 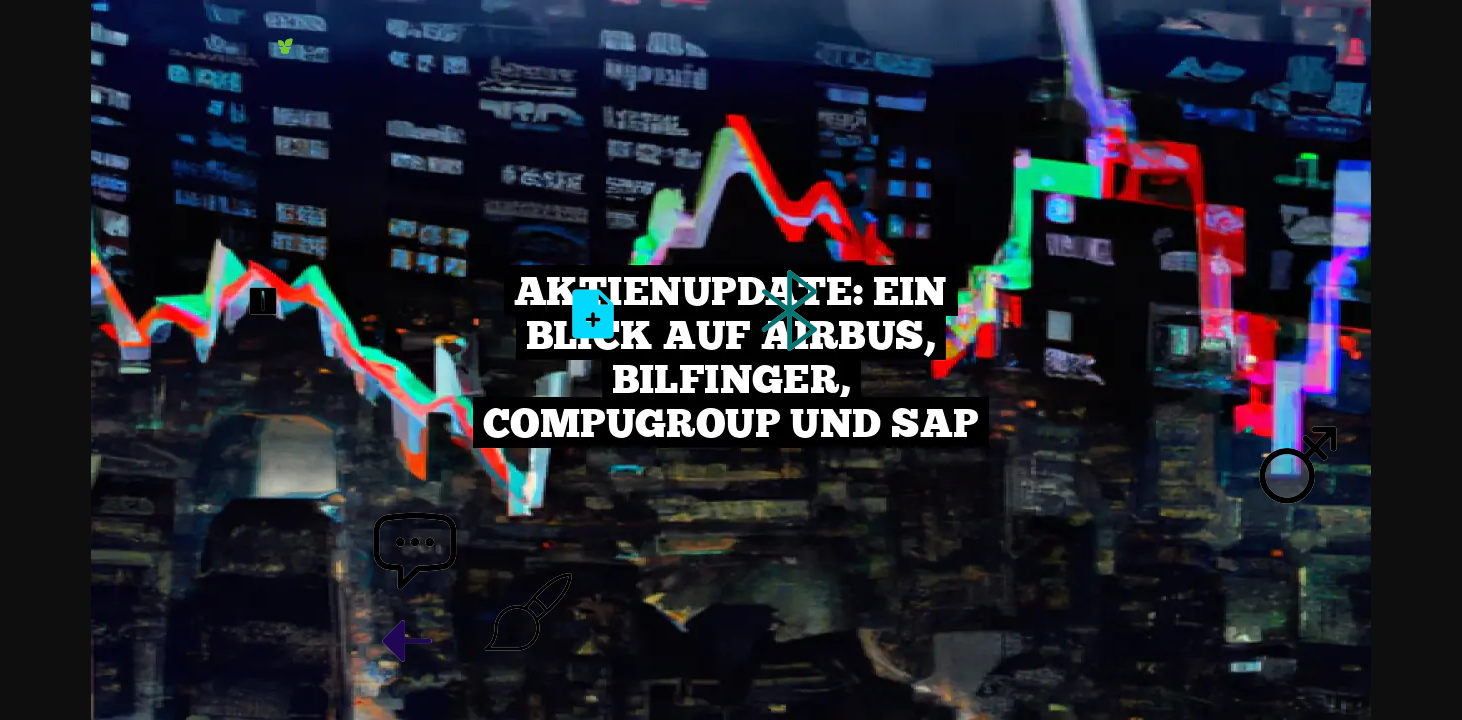 What do you see at coordinates (415, 551) in the screenshot?
I see `open chat or messaging` at bounding box center [415, 551].